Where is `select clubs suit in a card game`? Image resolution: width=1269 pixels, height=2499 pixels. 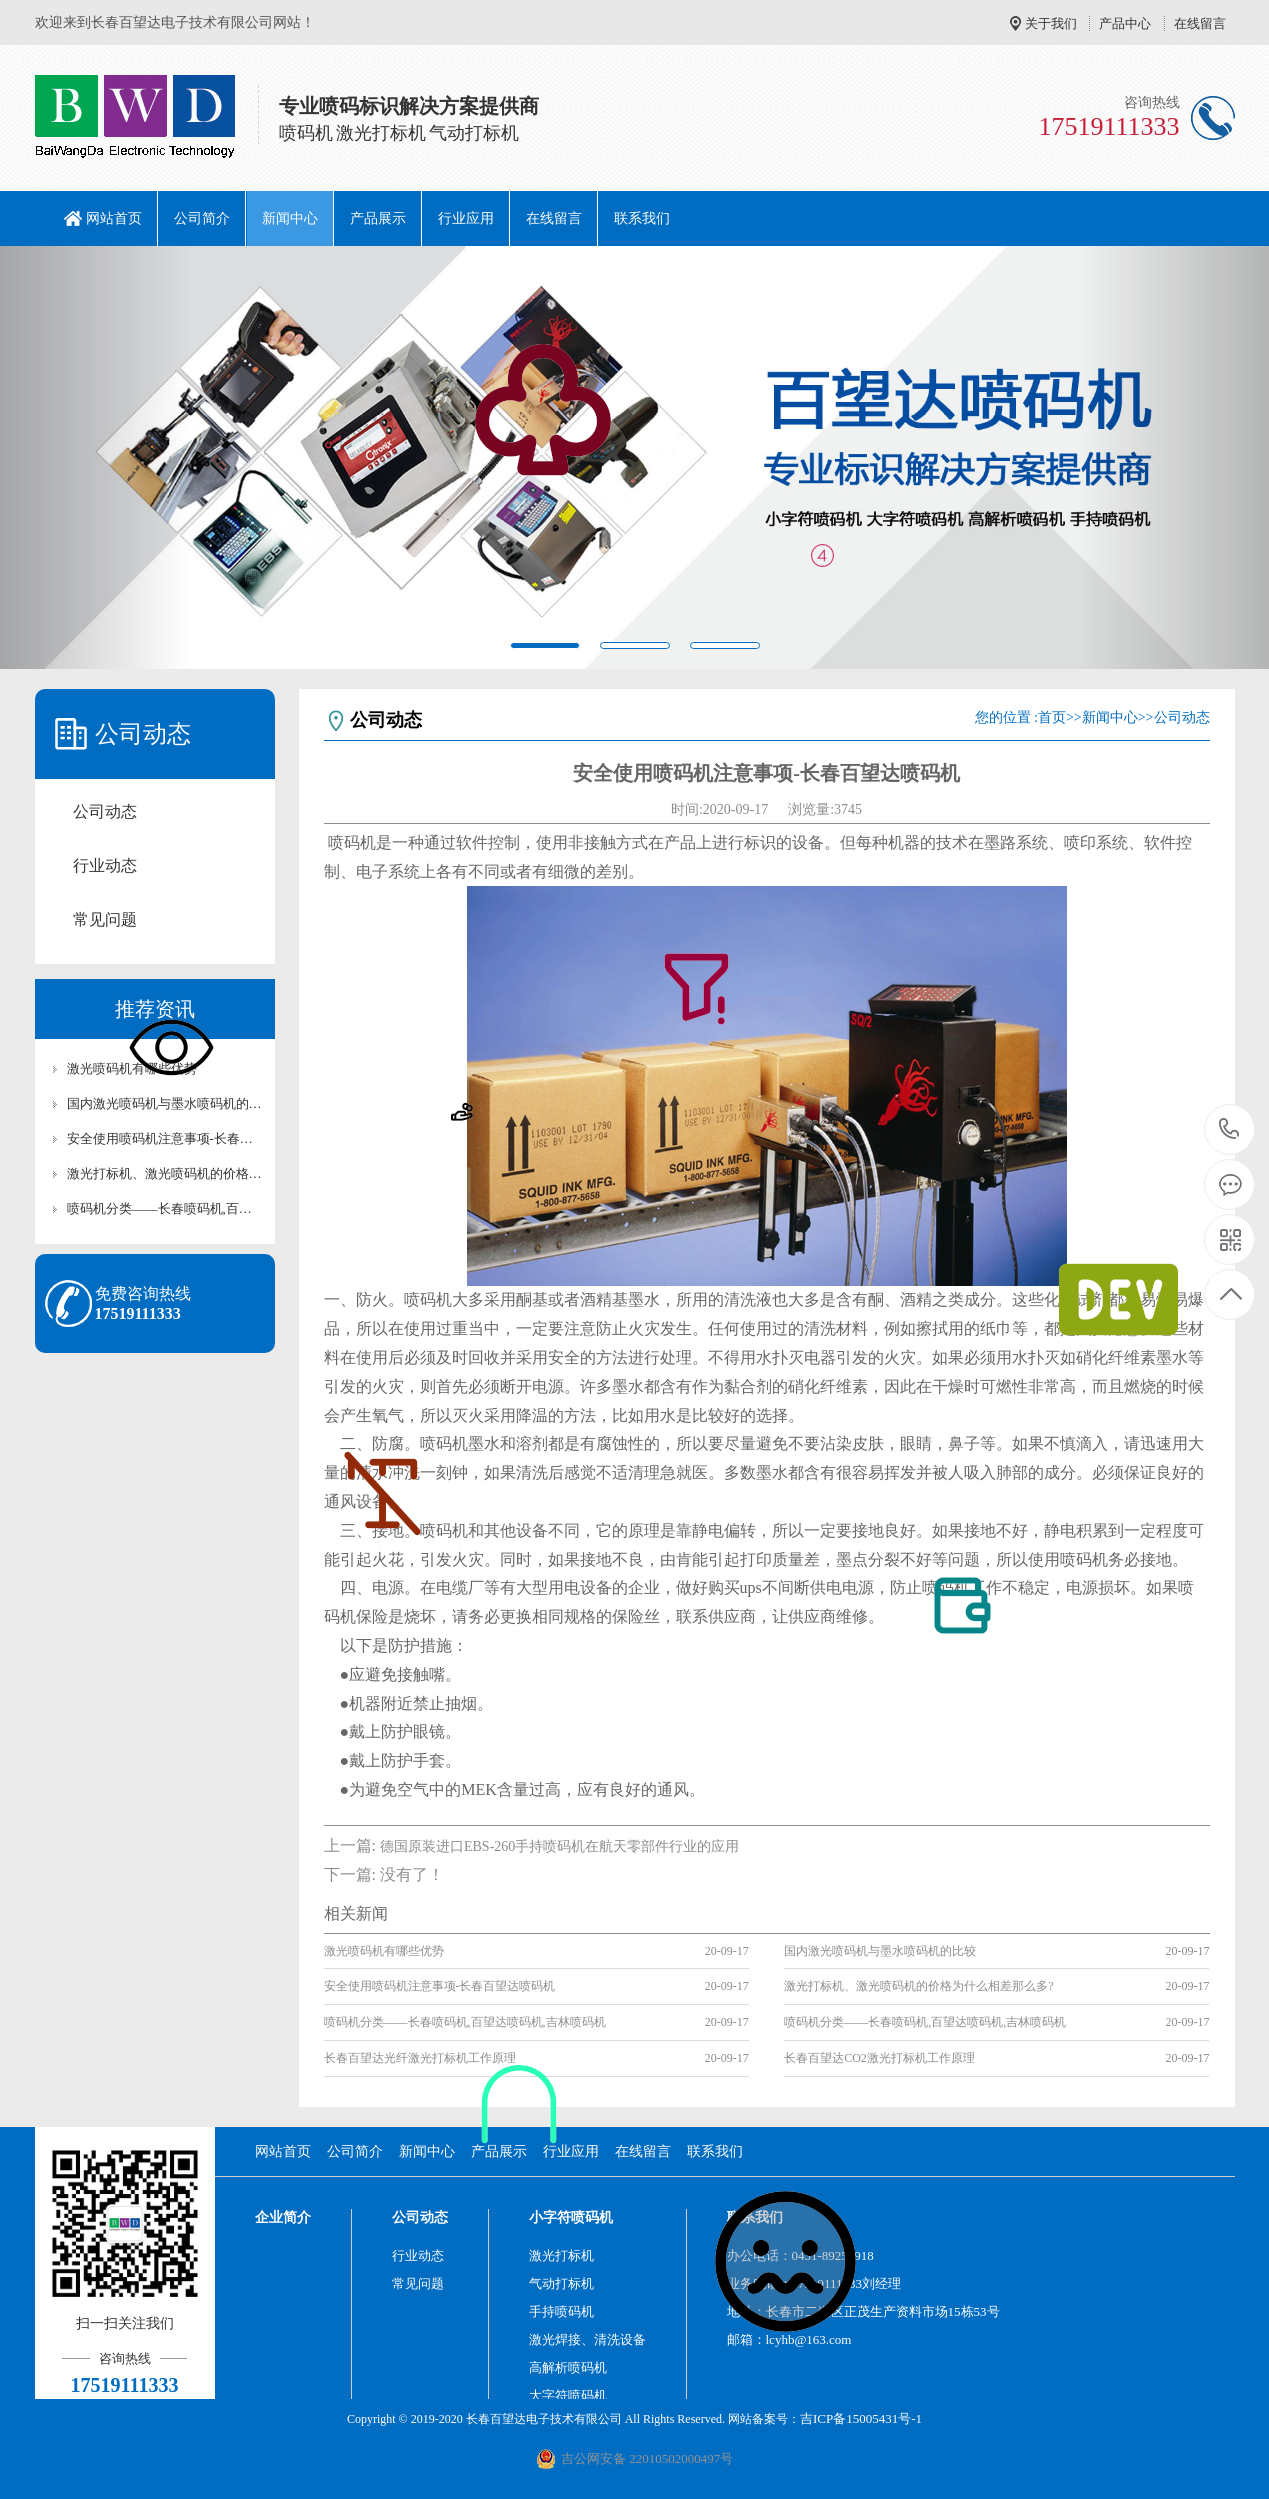
select clubs suit in a card game is located at coordinates (543, 412).